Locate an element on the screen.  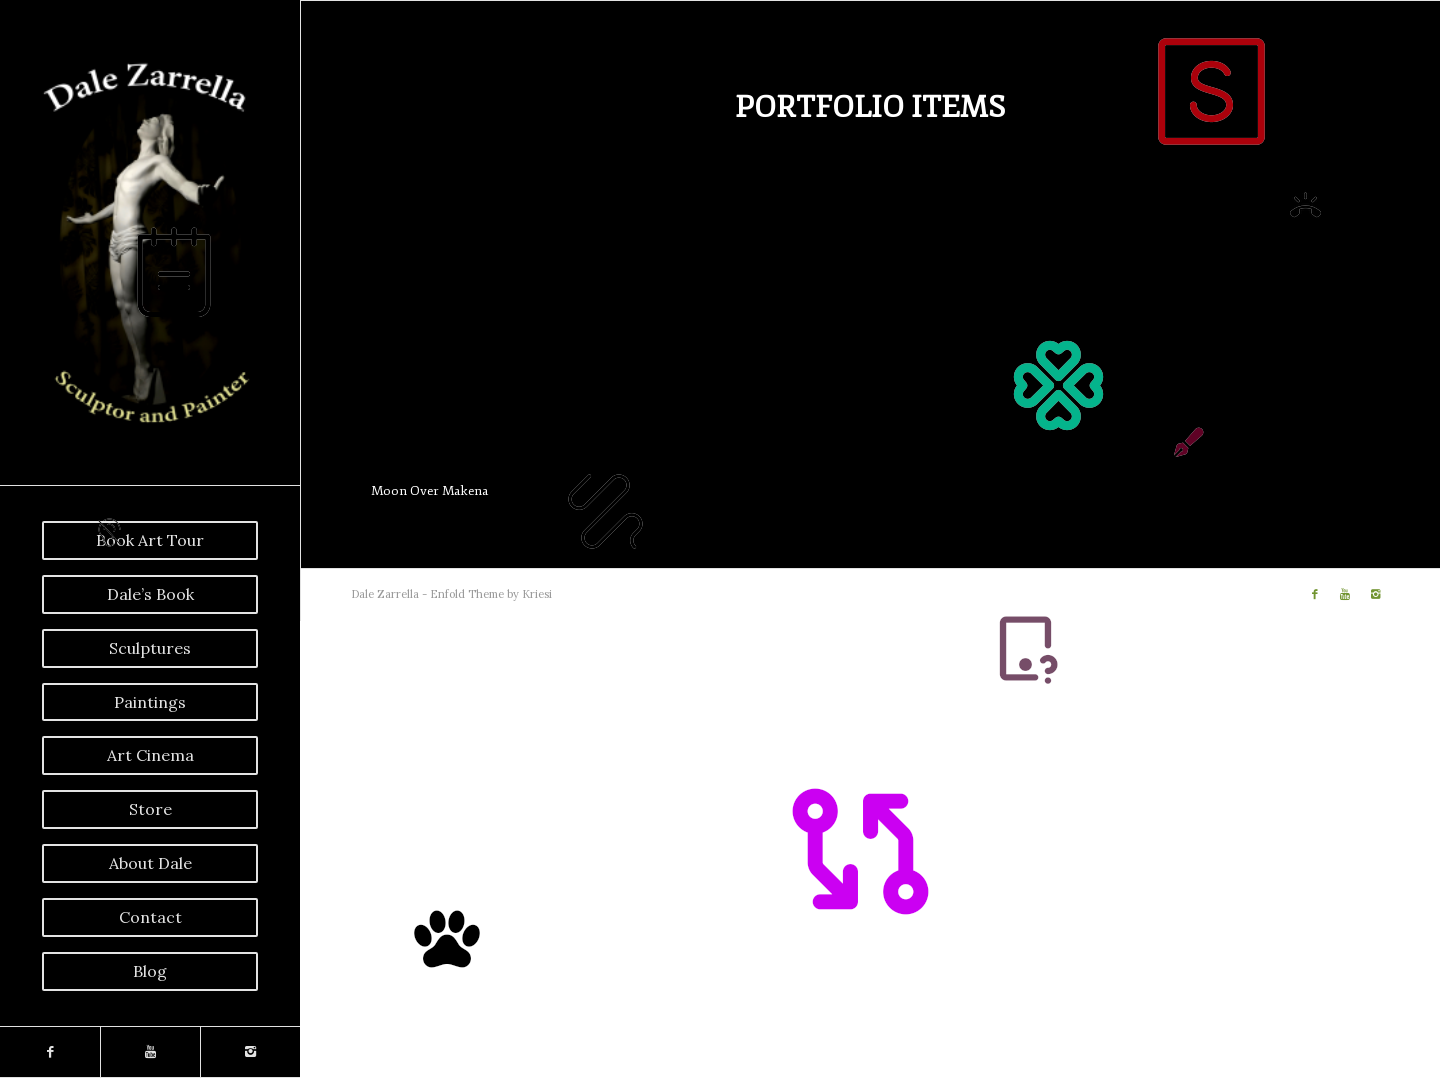
tablet device help or support is located at coordinates (1025, 648).